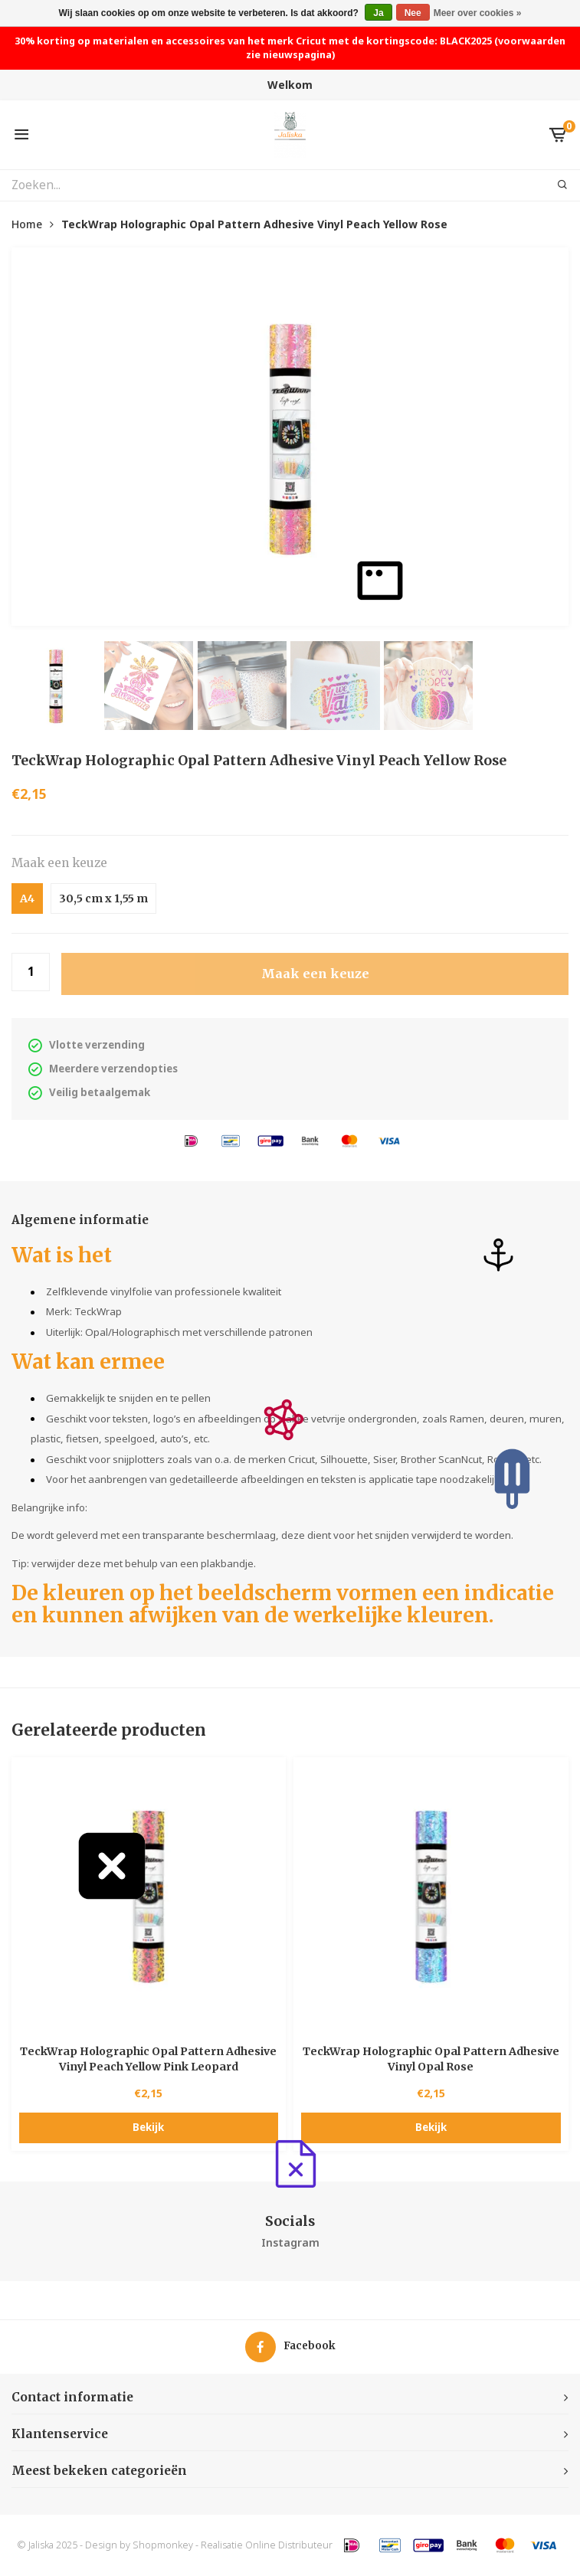  I want to click on close or dismiss a dialog, so click(112, 1866).